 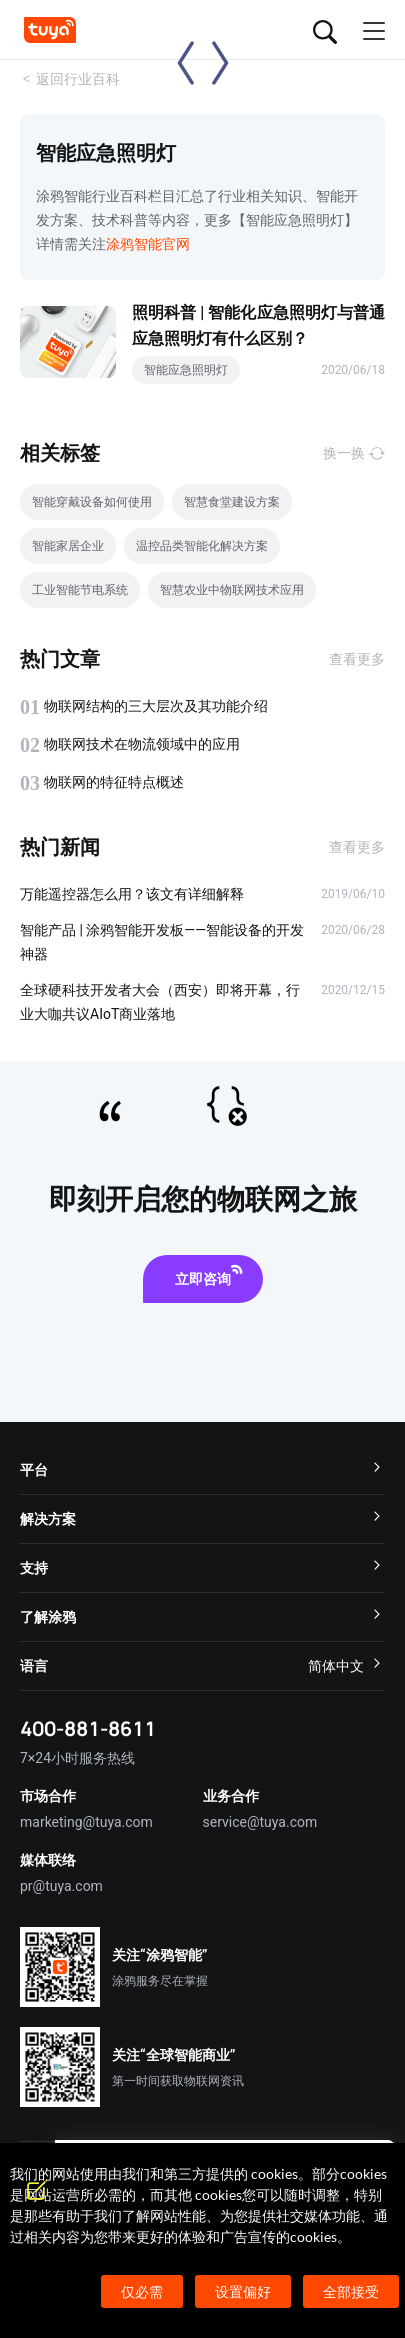 I want to click on create or compose new content, so click(x=37, y=2189).